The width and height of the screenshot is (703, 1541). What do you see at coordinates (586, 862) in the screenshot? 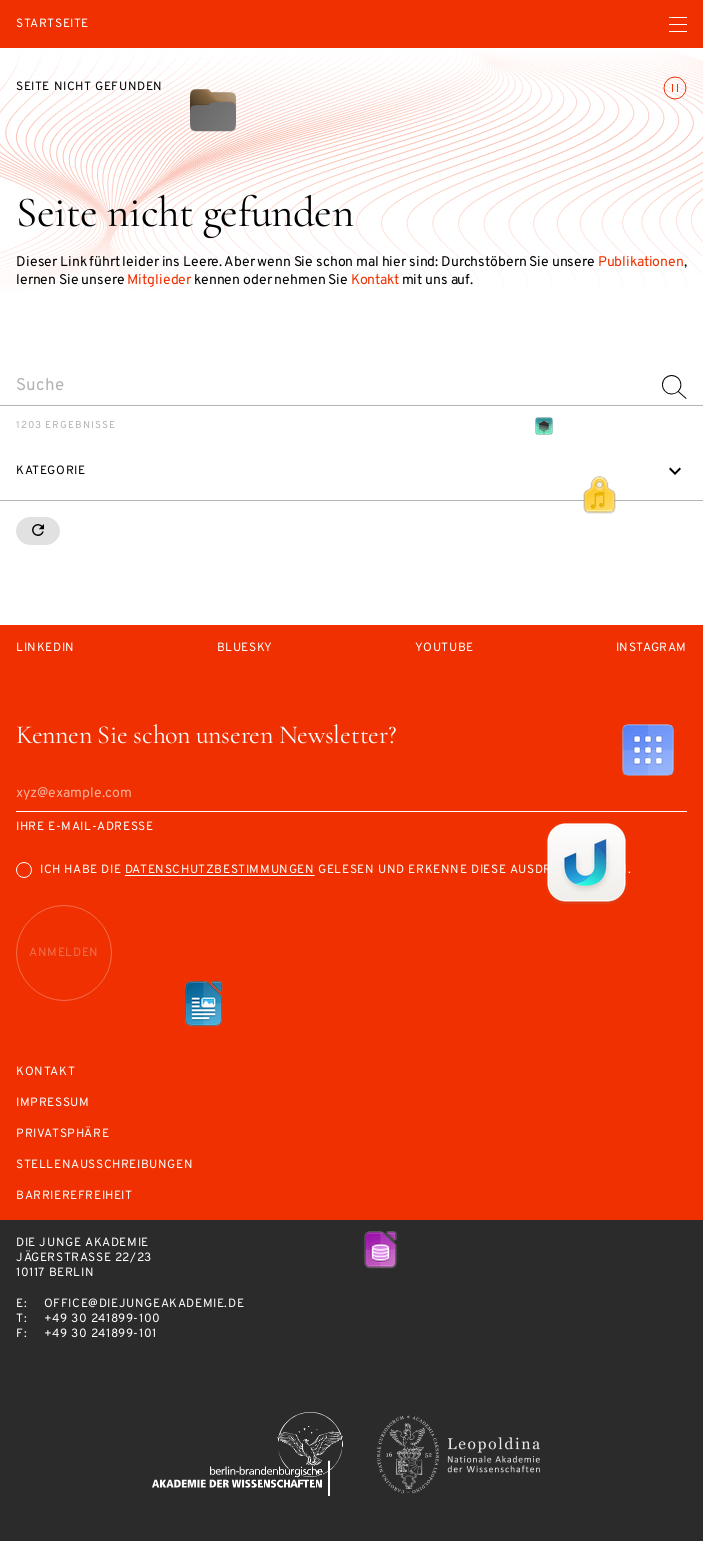
I see `launch ulauncher application` at bounding box center [586, 862].